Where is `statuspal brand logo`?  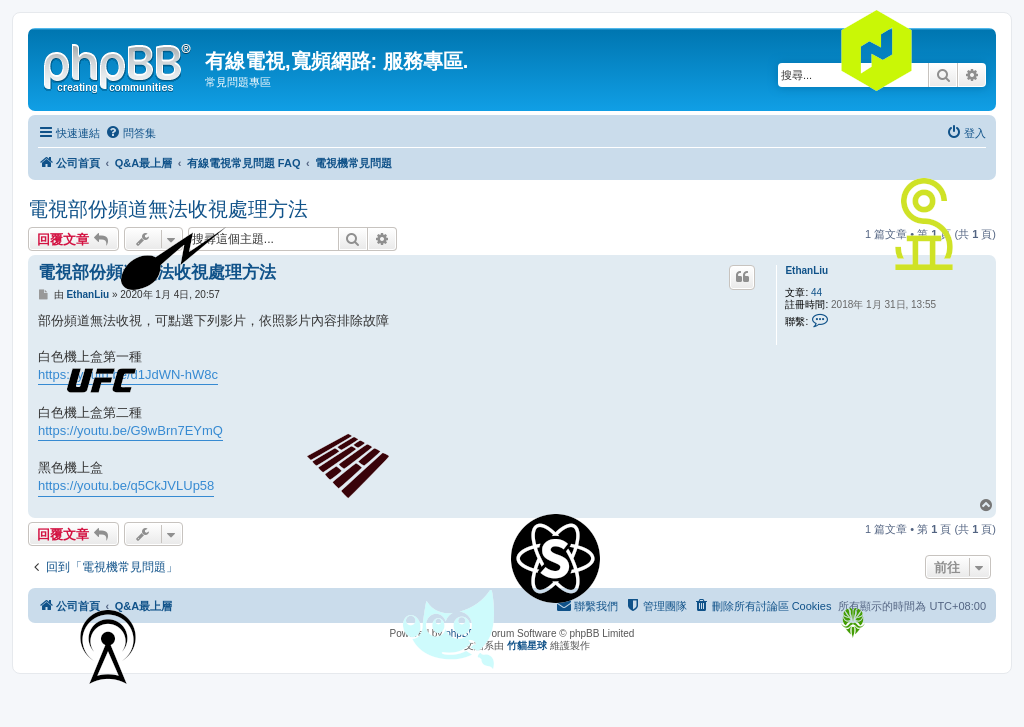 statuspal brand logo is located at coordinates (108, 647).